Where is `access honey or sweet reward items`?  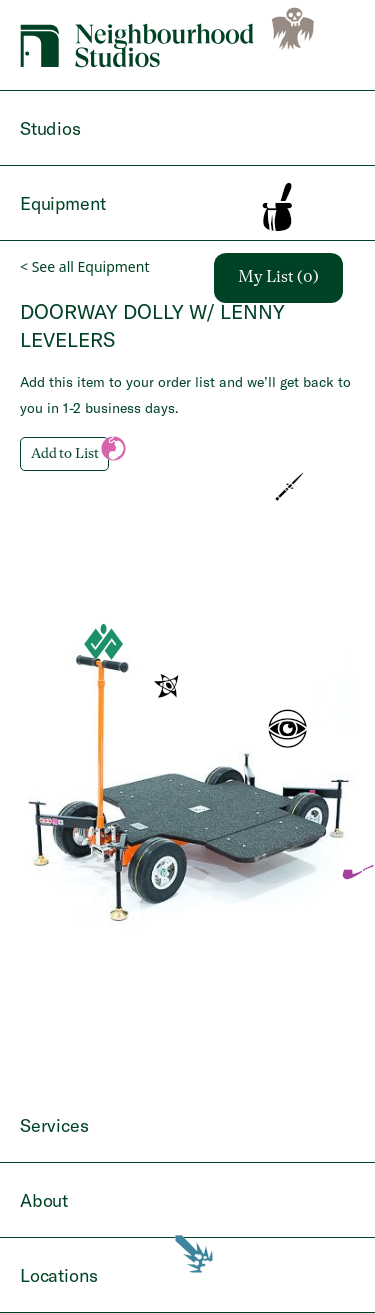 access honey or sweet reward items is located at coordinates (278, 207).